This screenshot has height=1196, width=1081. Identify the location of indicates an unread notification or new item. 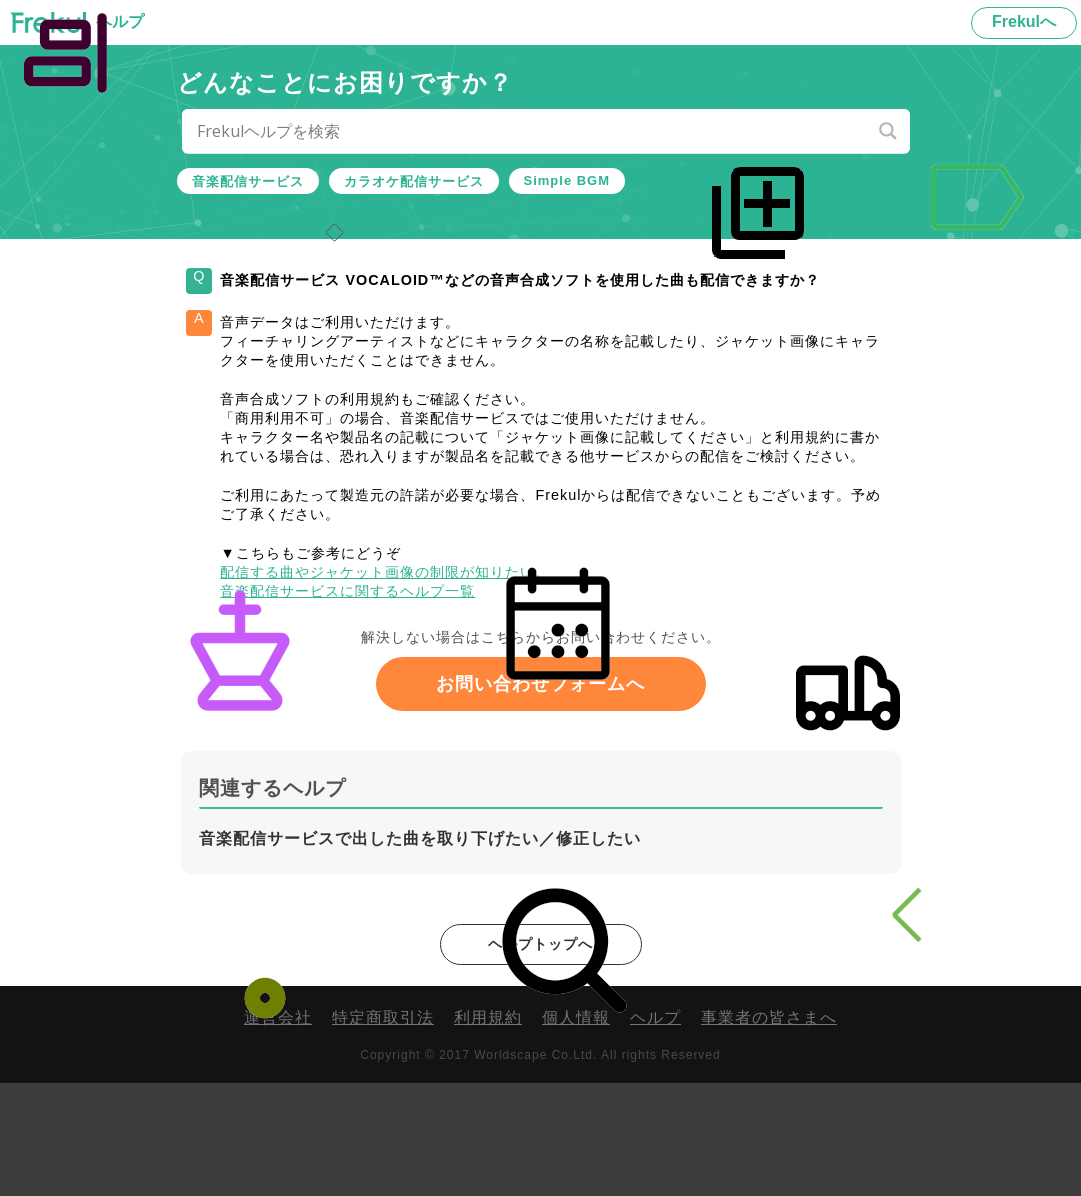
(265, 998).